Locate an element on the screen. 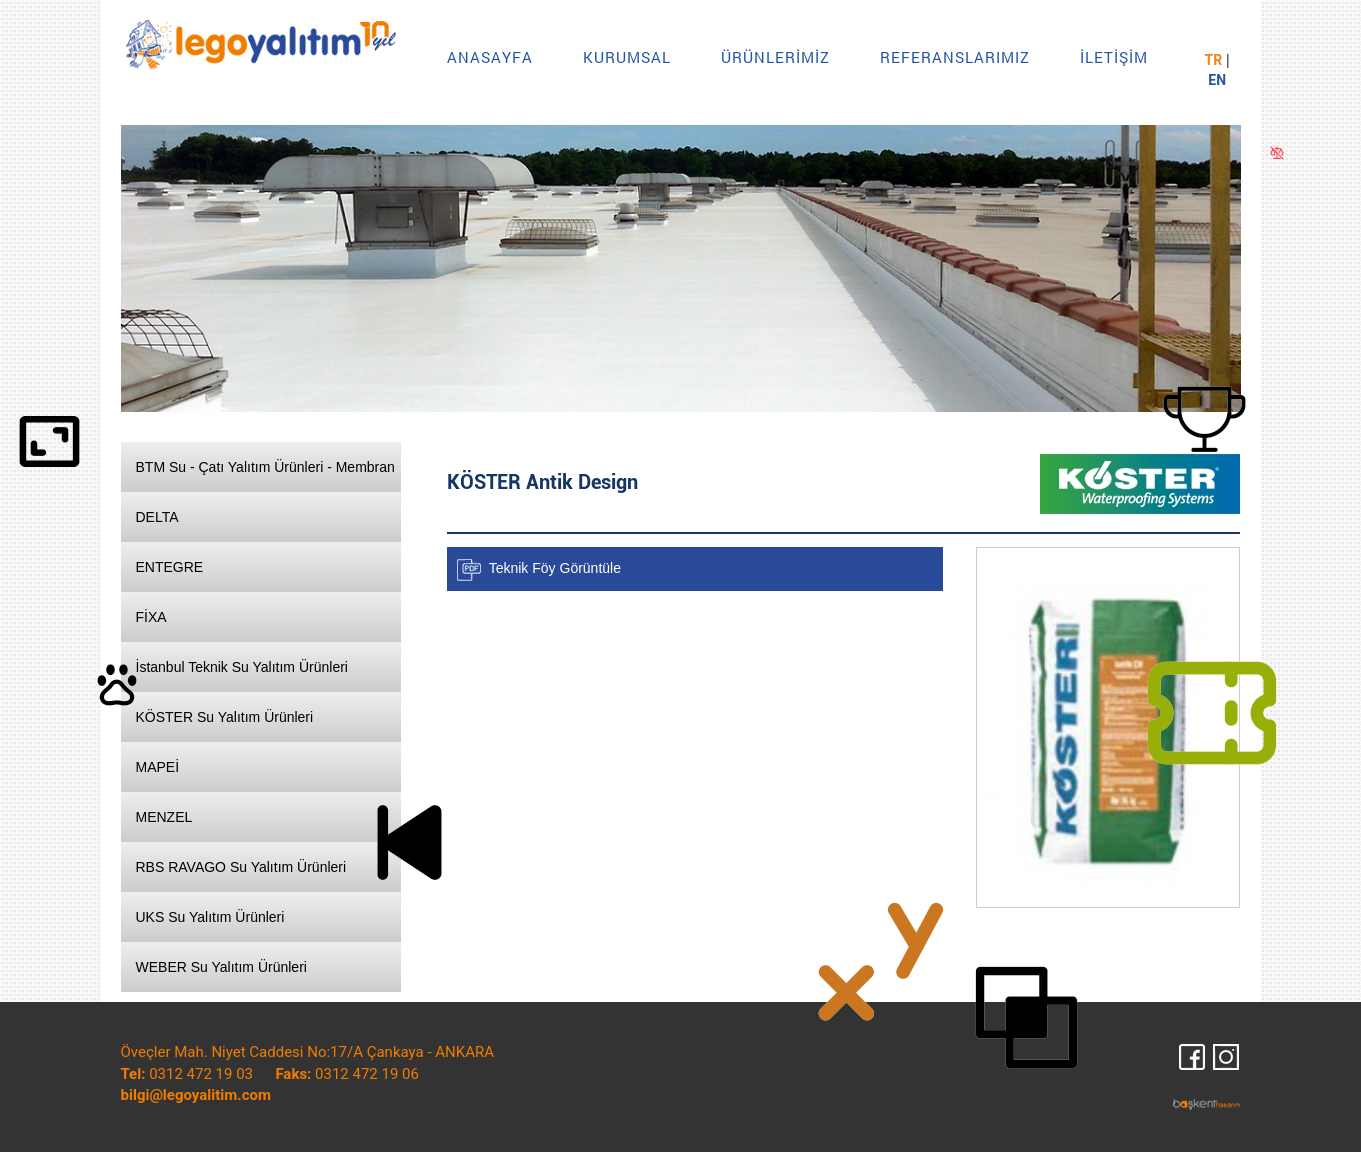 Image resolution: width=1361 pixels, height=1152 pixels. combine or merge selected layers is located at coordinates (1026, 1017).